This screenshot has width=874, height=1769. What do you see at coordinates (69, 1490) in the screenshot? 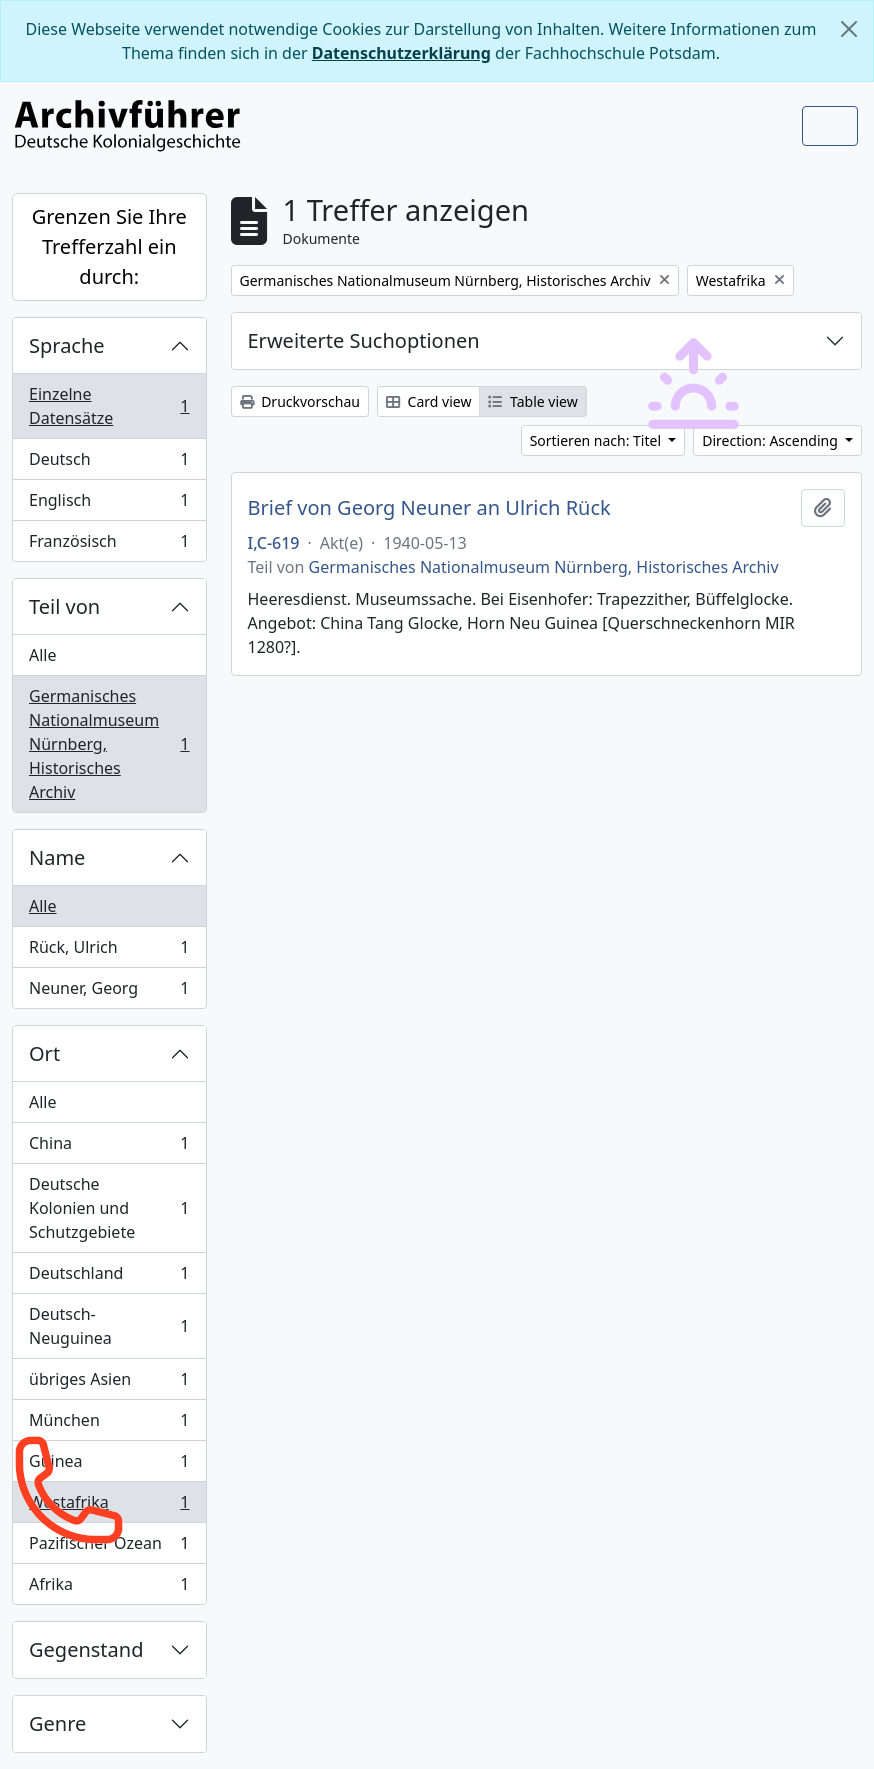
I see `make a phone call` at bounding box center [69, 1490].